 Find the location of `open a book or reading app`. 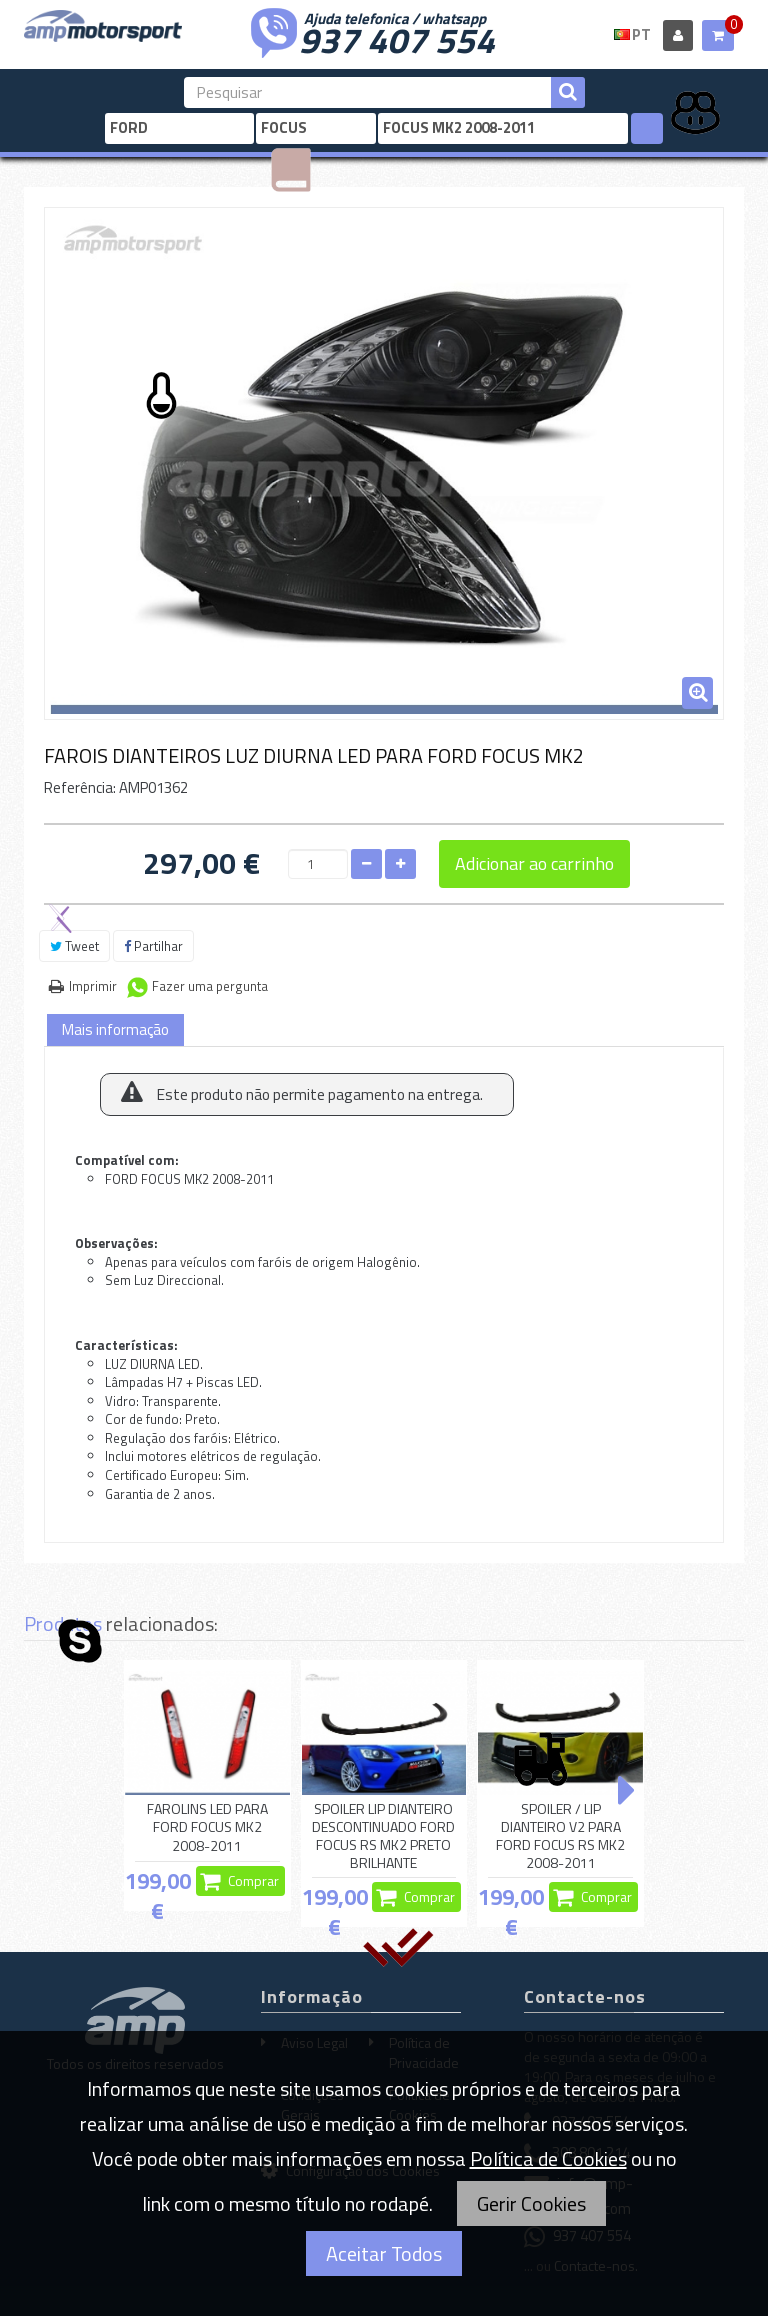

open a book or reading app is located at coordinates (291, 170).